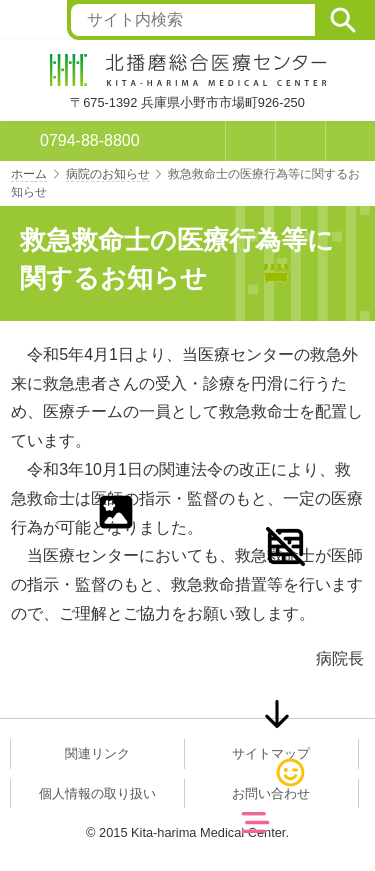 Image resolution: width=375 pixels, height=871 pixels. What do you see at coordinates (290, 772) in the screenshot?
I see `insert a winking emoji into your message` at bounding box center [290, 772].